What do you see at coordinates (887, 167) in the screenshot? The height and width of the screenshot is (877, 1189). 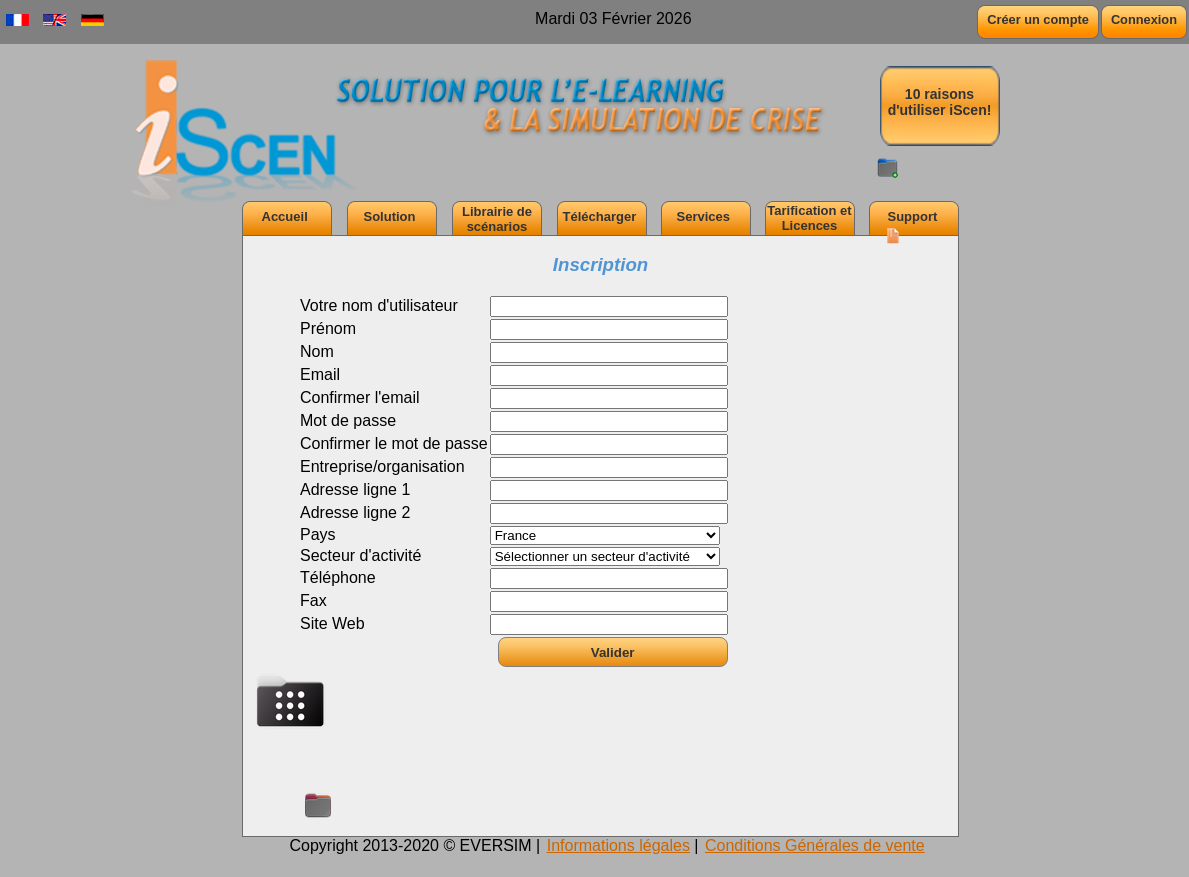 I see `create a new folder` at bounding box center [887, 167].